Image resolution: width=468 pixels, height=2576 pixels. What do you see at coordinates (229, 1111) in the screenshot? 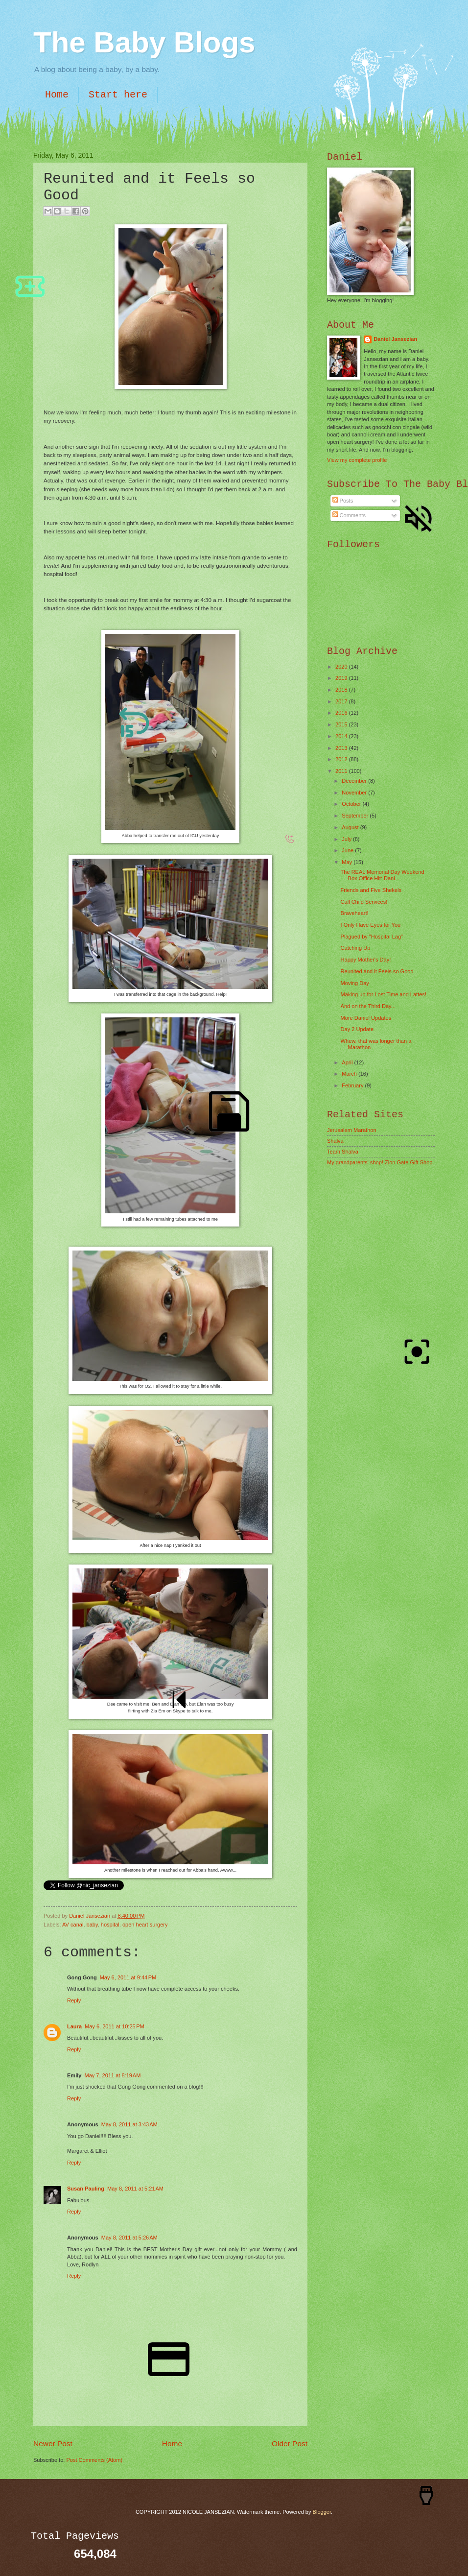
I see `save current file or document` at bounding box center [229, 1111].